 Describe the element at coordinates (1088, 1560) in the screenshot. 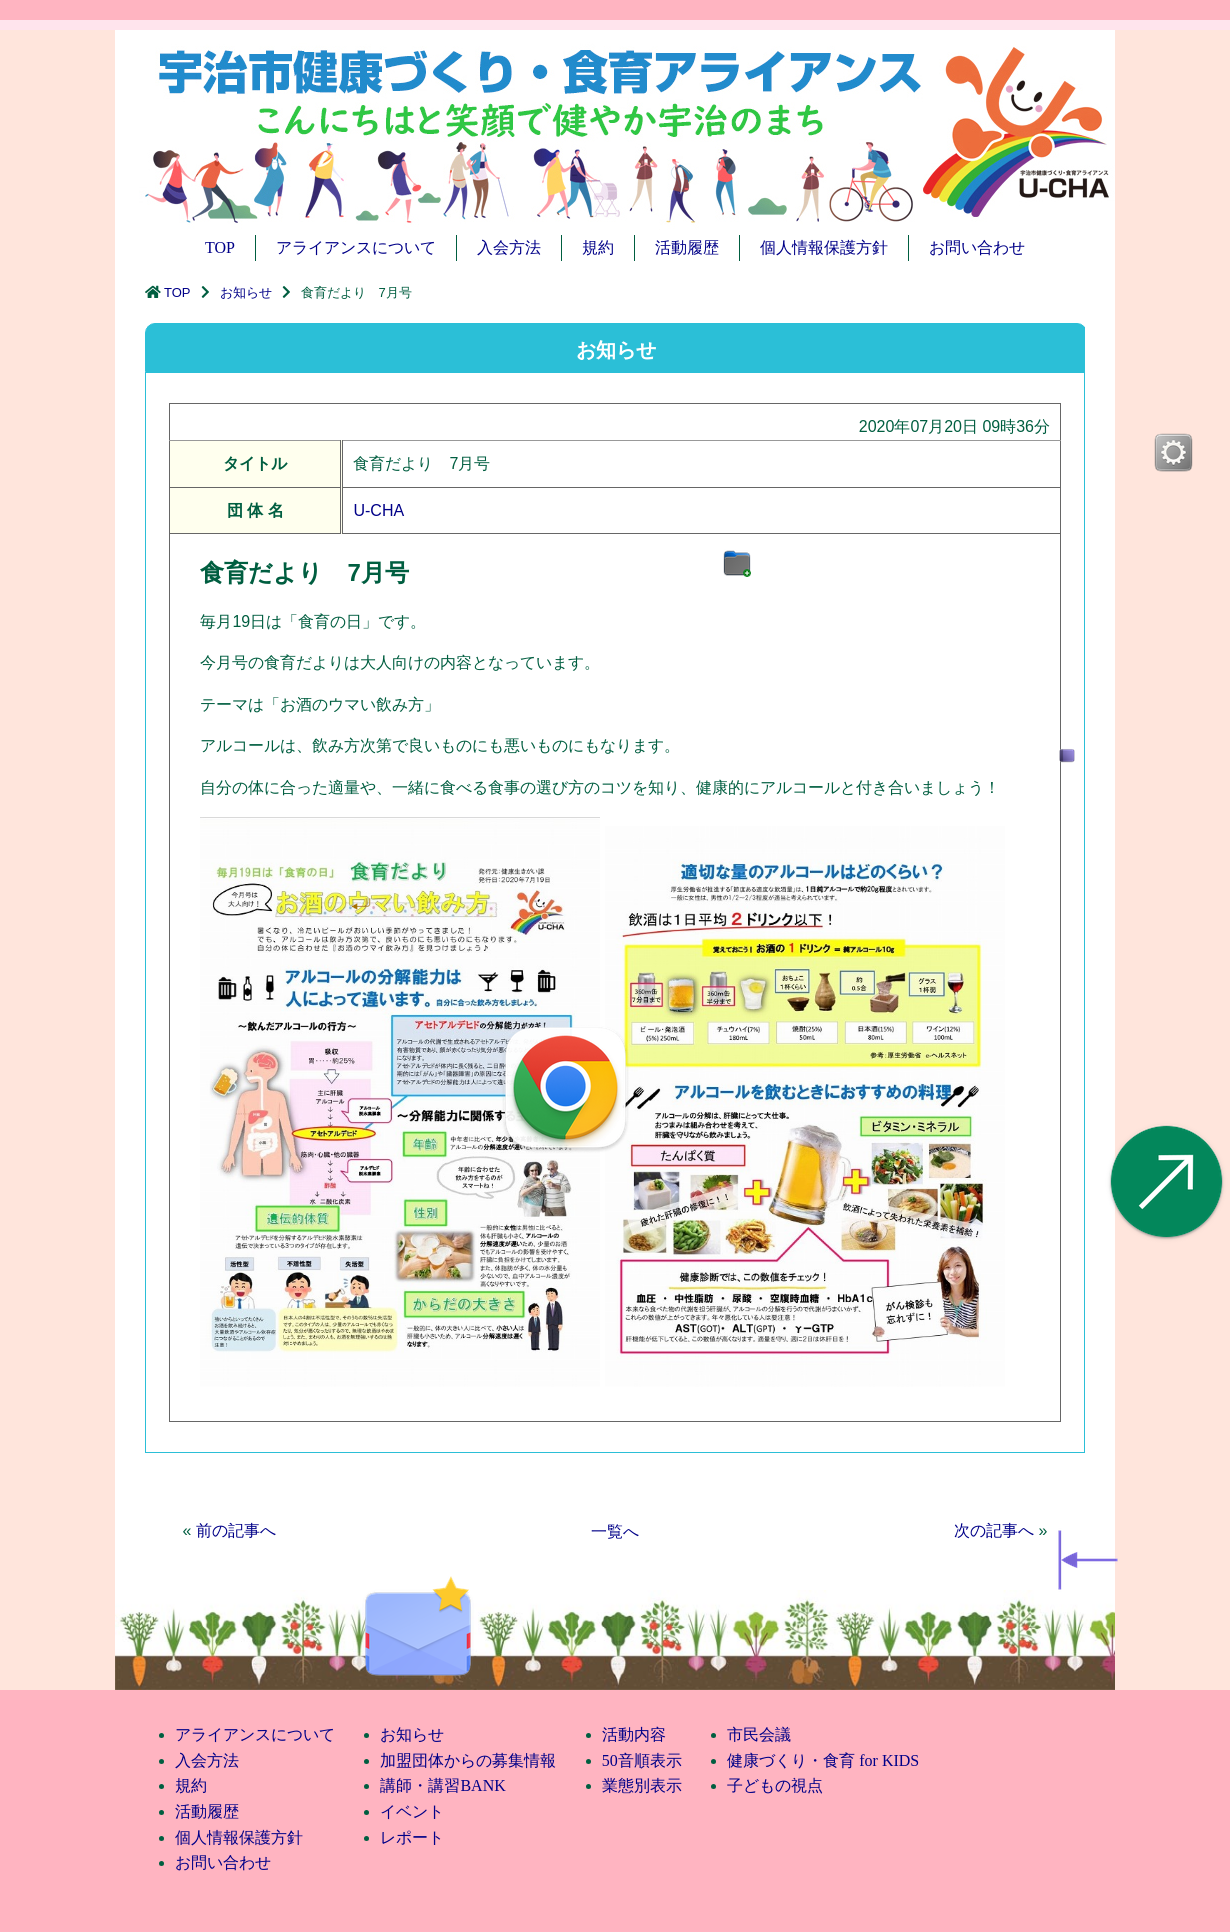

I see `go to the first item in a list or sequence` at that location.